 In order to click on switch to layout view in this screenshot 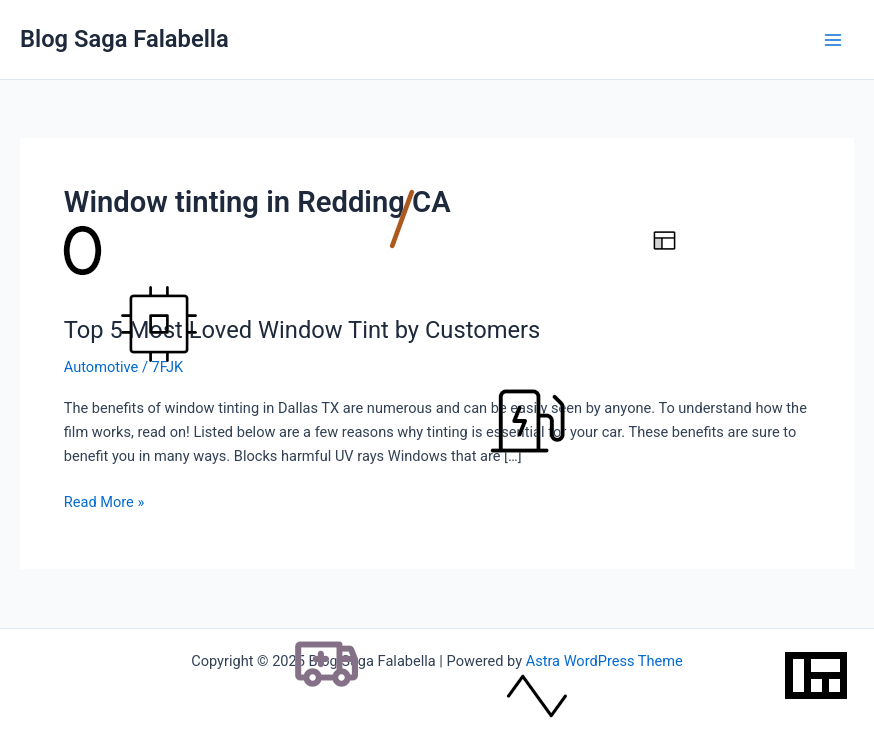, I will do `click(664, 240)`.